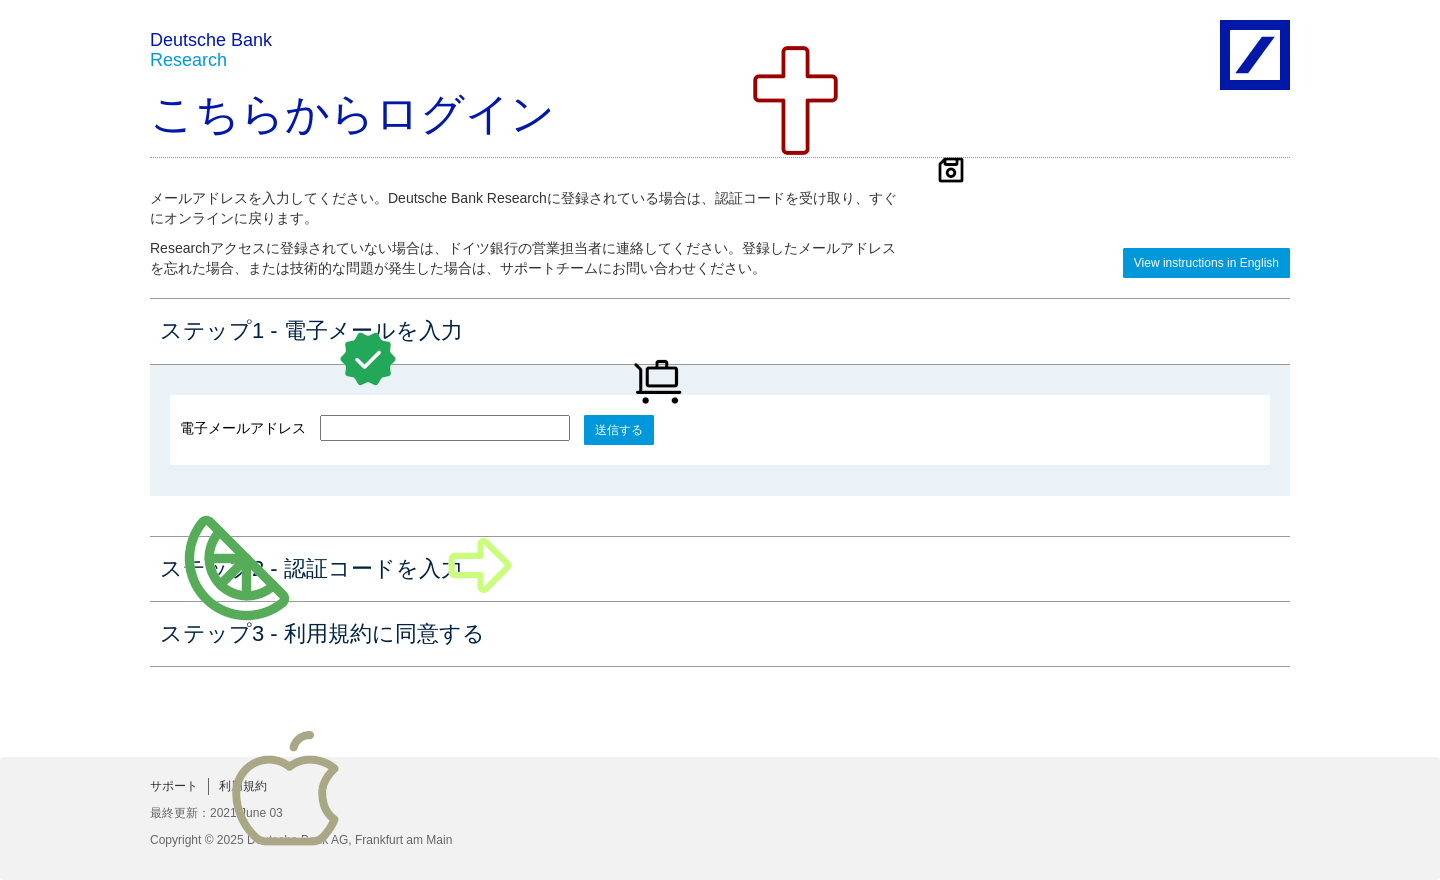 The image size is (1440, 880). What do you see at coordinates (289, 796) in the screenshot?
I see `sign in with Apple` at bounding box center [289, 796].